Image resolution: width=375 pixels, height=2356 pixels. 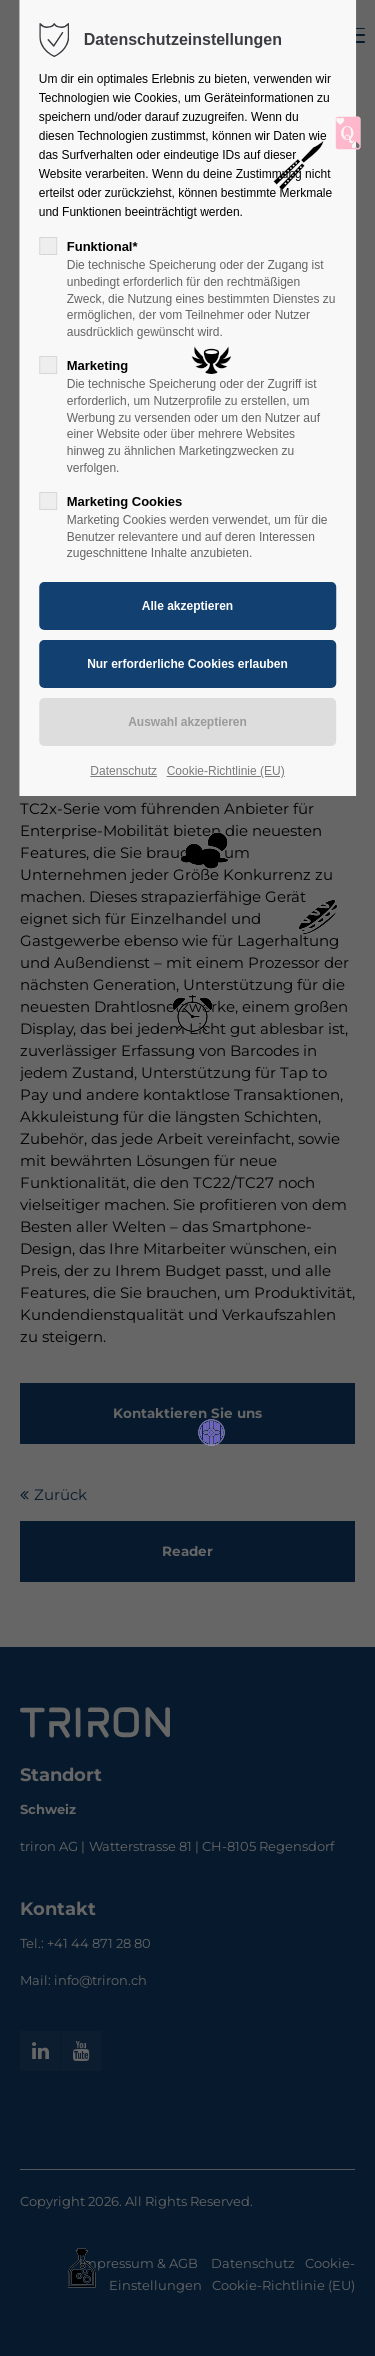 What do you see at coordinates (318, 917) in the screenshot?
I see `access food or dining options` at bounding box center [318, 917].